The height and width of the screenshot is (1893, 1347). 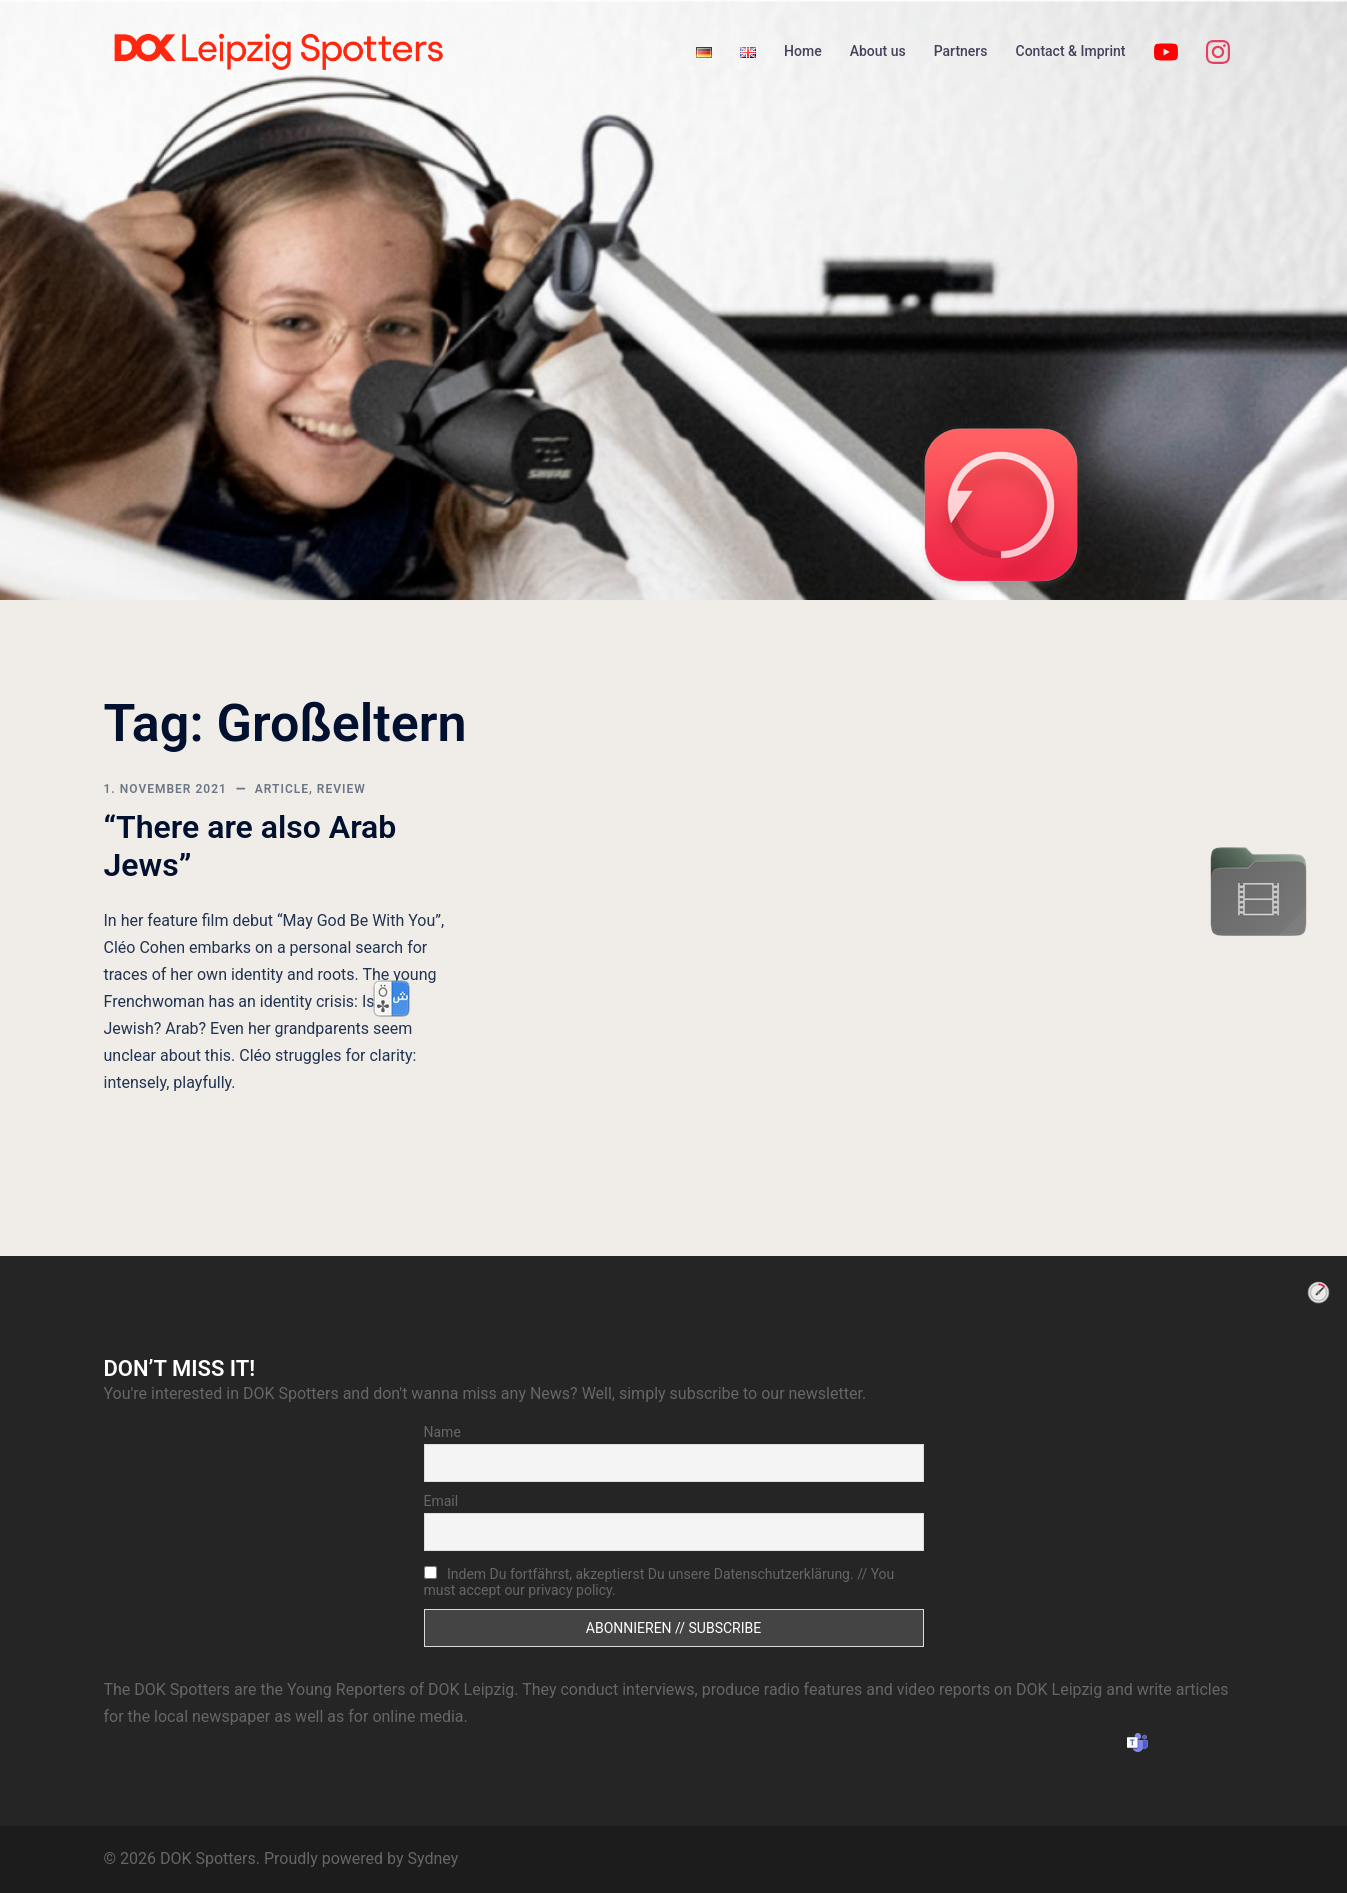 I want to click on open the GNOME Characters app, so click(x=391, y=998).